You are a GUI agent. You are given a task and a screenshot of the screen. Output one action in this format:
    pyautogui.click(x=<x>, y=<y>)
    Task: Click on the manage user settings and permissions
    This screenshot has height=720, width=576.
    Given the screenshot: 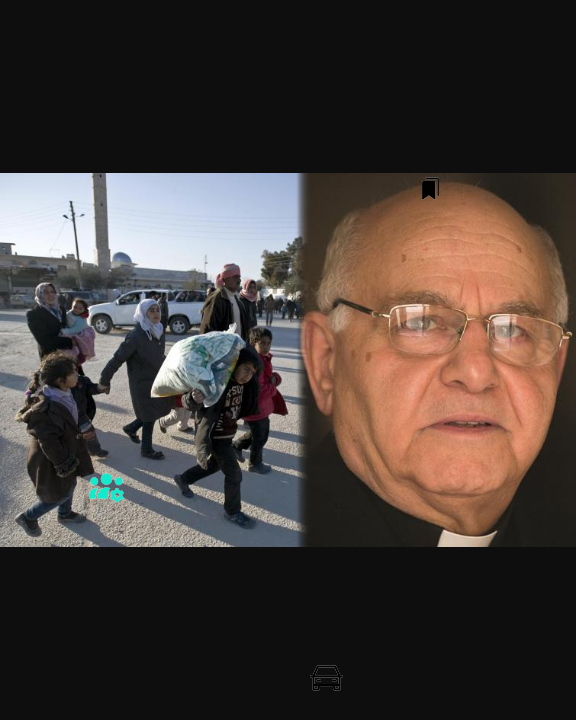 What is the action you would take?
    pyautogui.click(x=106, y=486)
    